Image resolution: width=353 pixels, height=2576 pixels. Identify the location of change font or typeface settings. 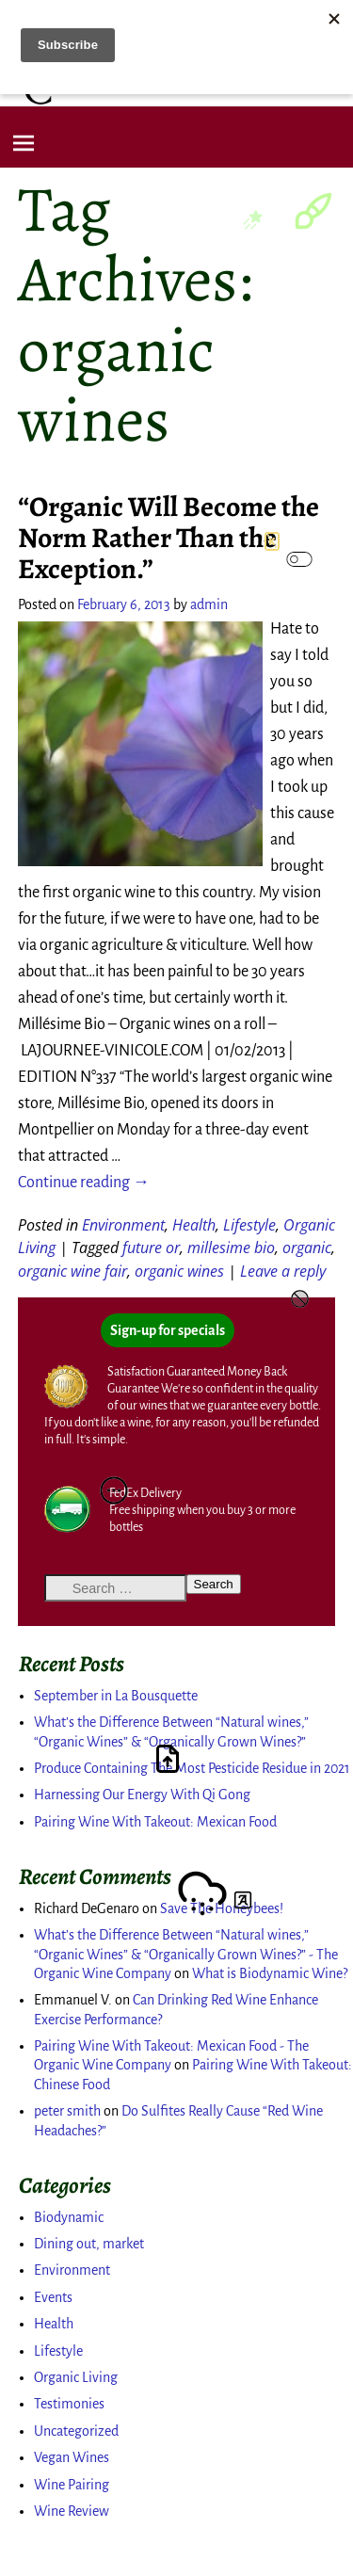
(243, 1900).